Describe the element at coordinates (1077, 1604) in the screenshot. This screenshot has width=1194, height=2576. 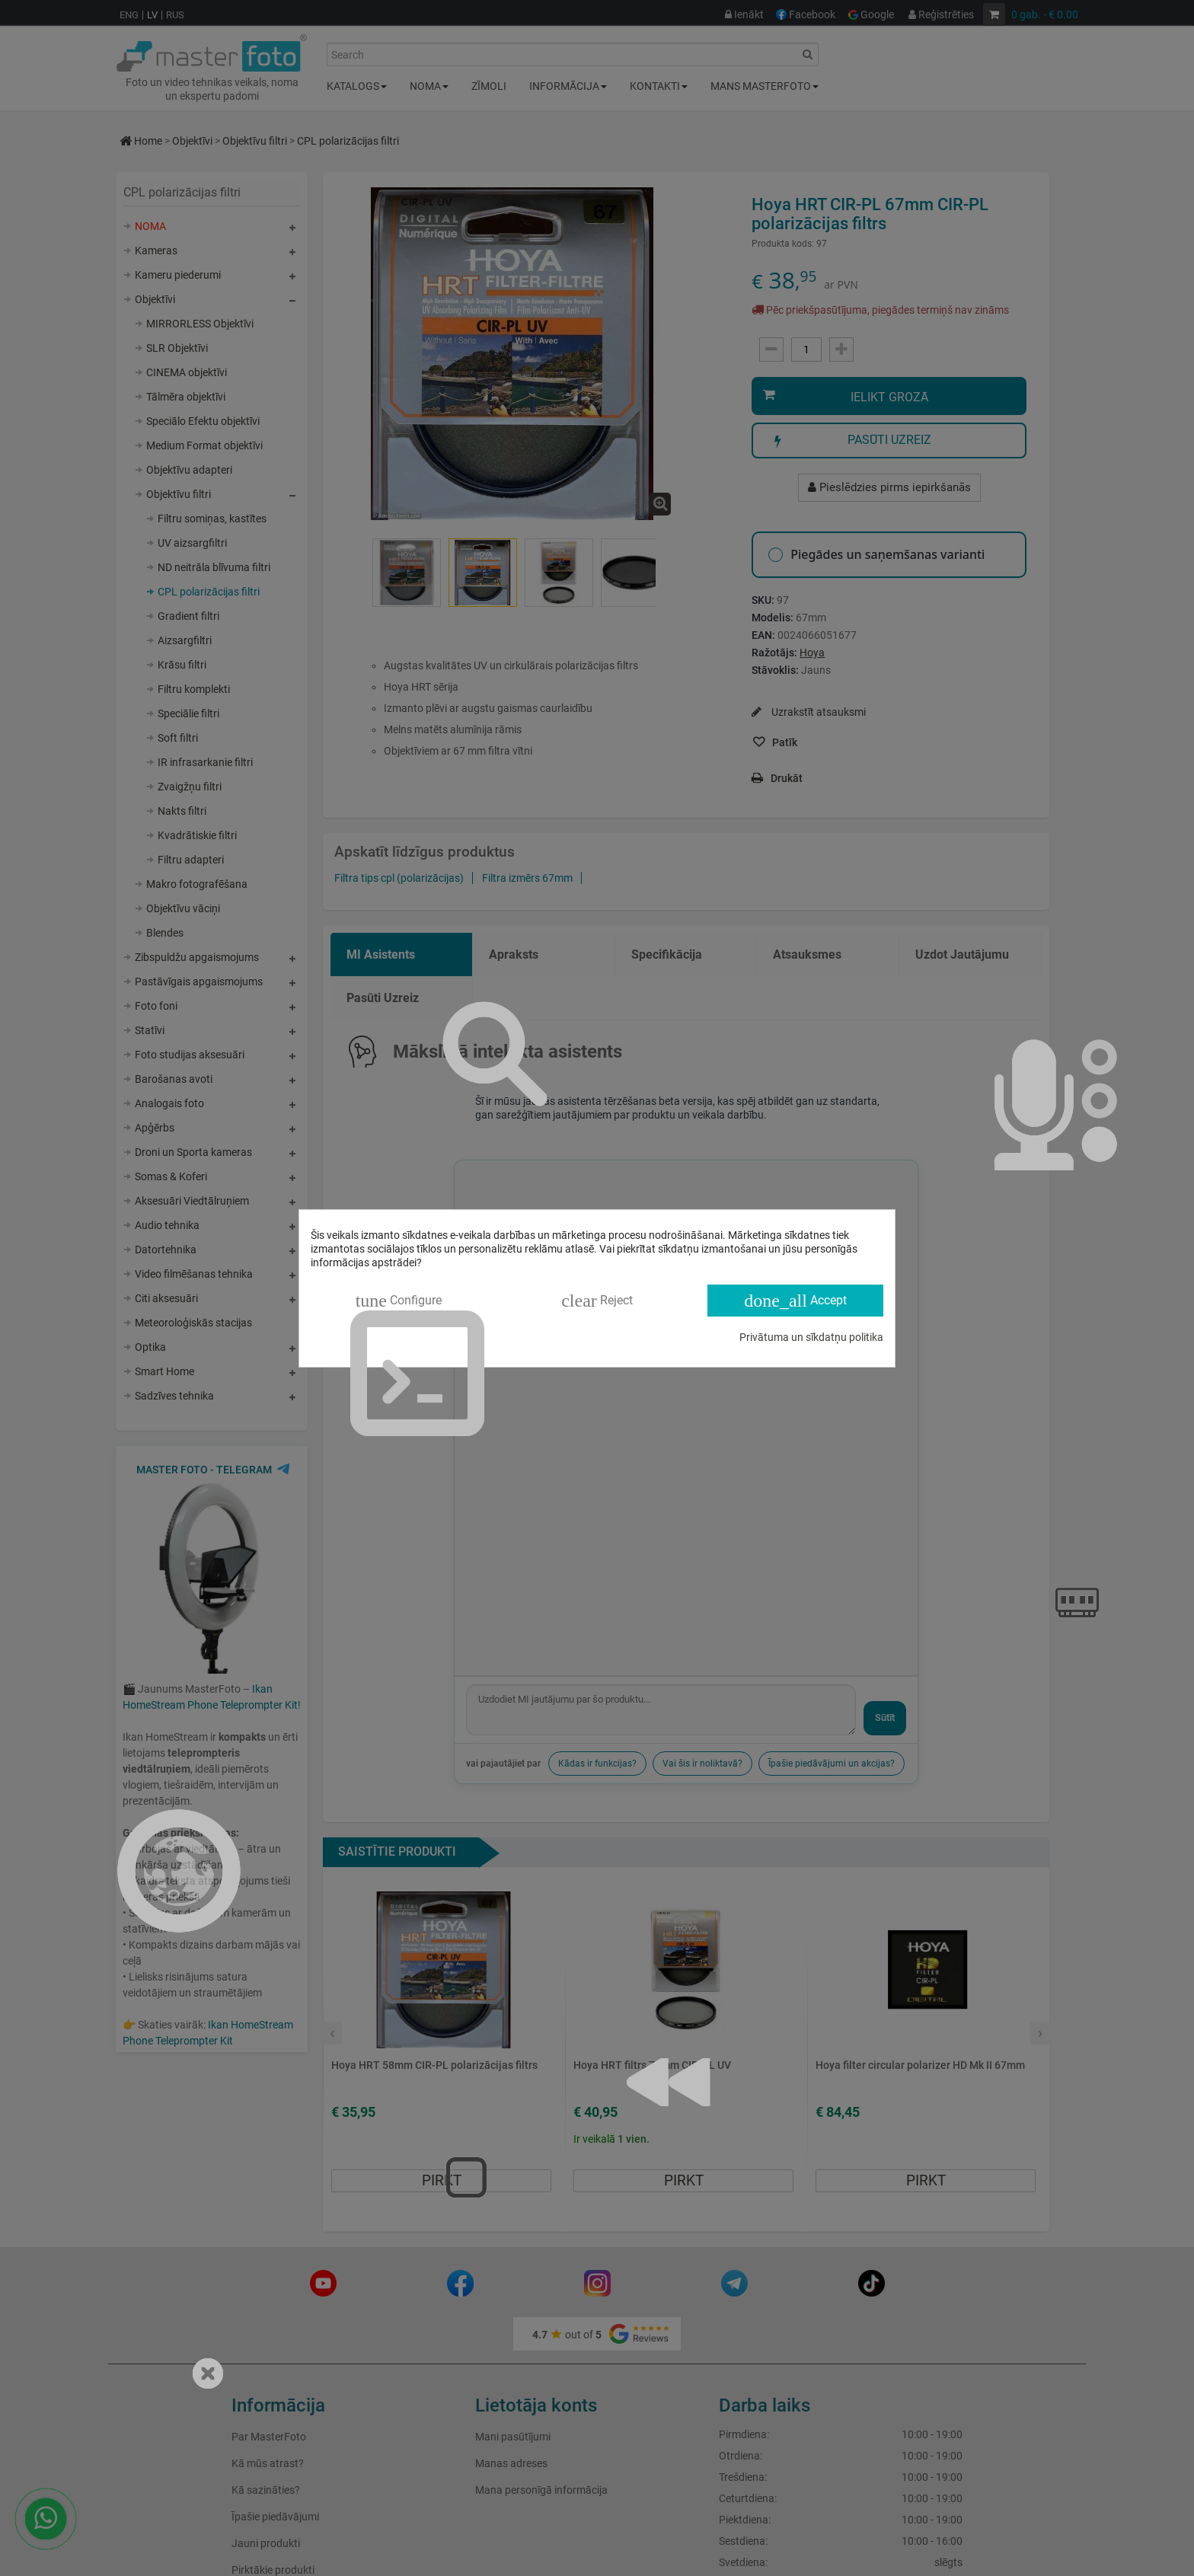
I see `indicates a memory module or RAM component` at that location.